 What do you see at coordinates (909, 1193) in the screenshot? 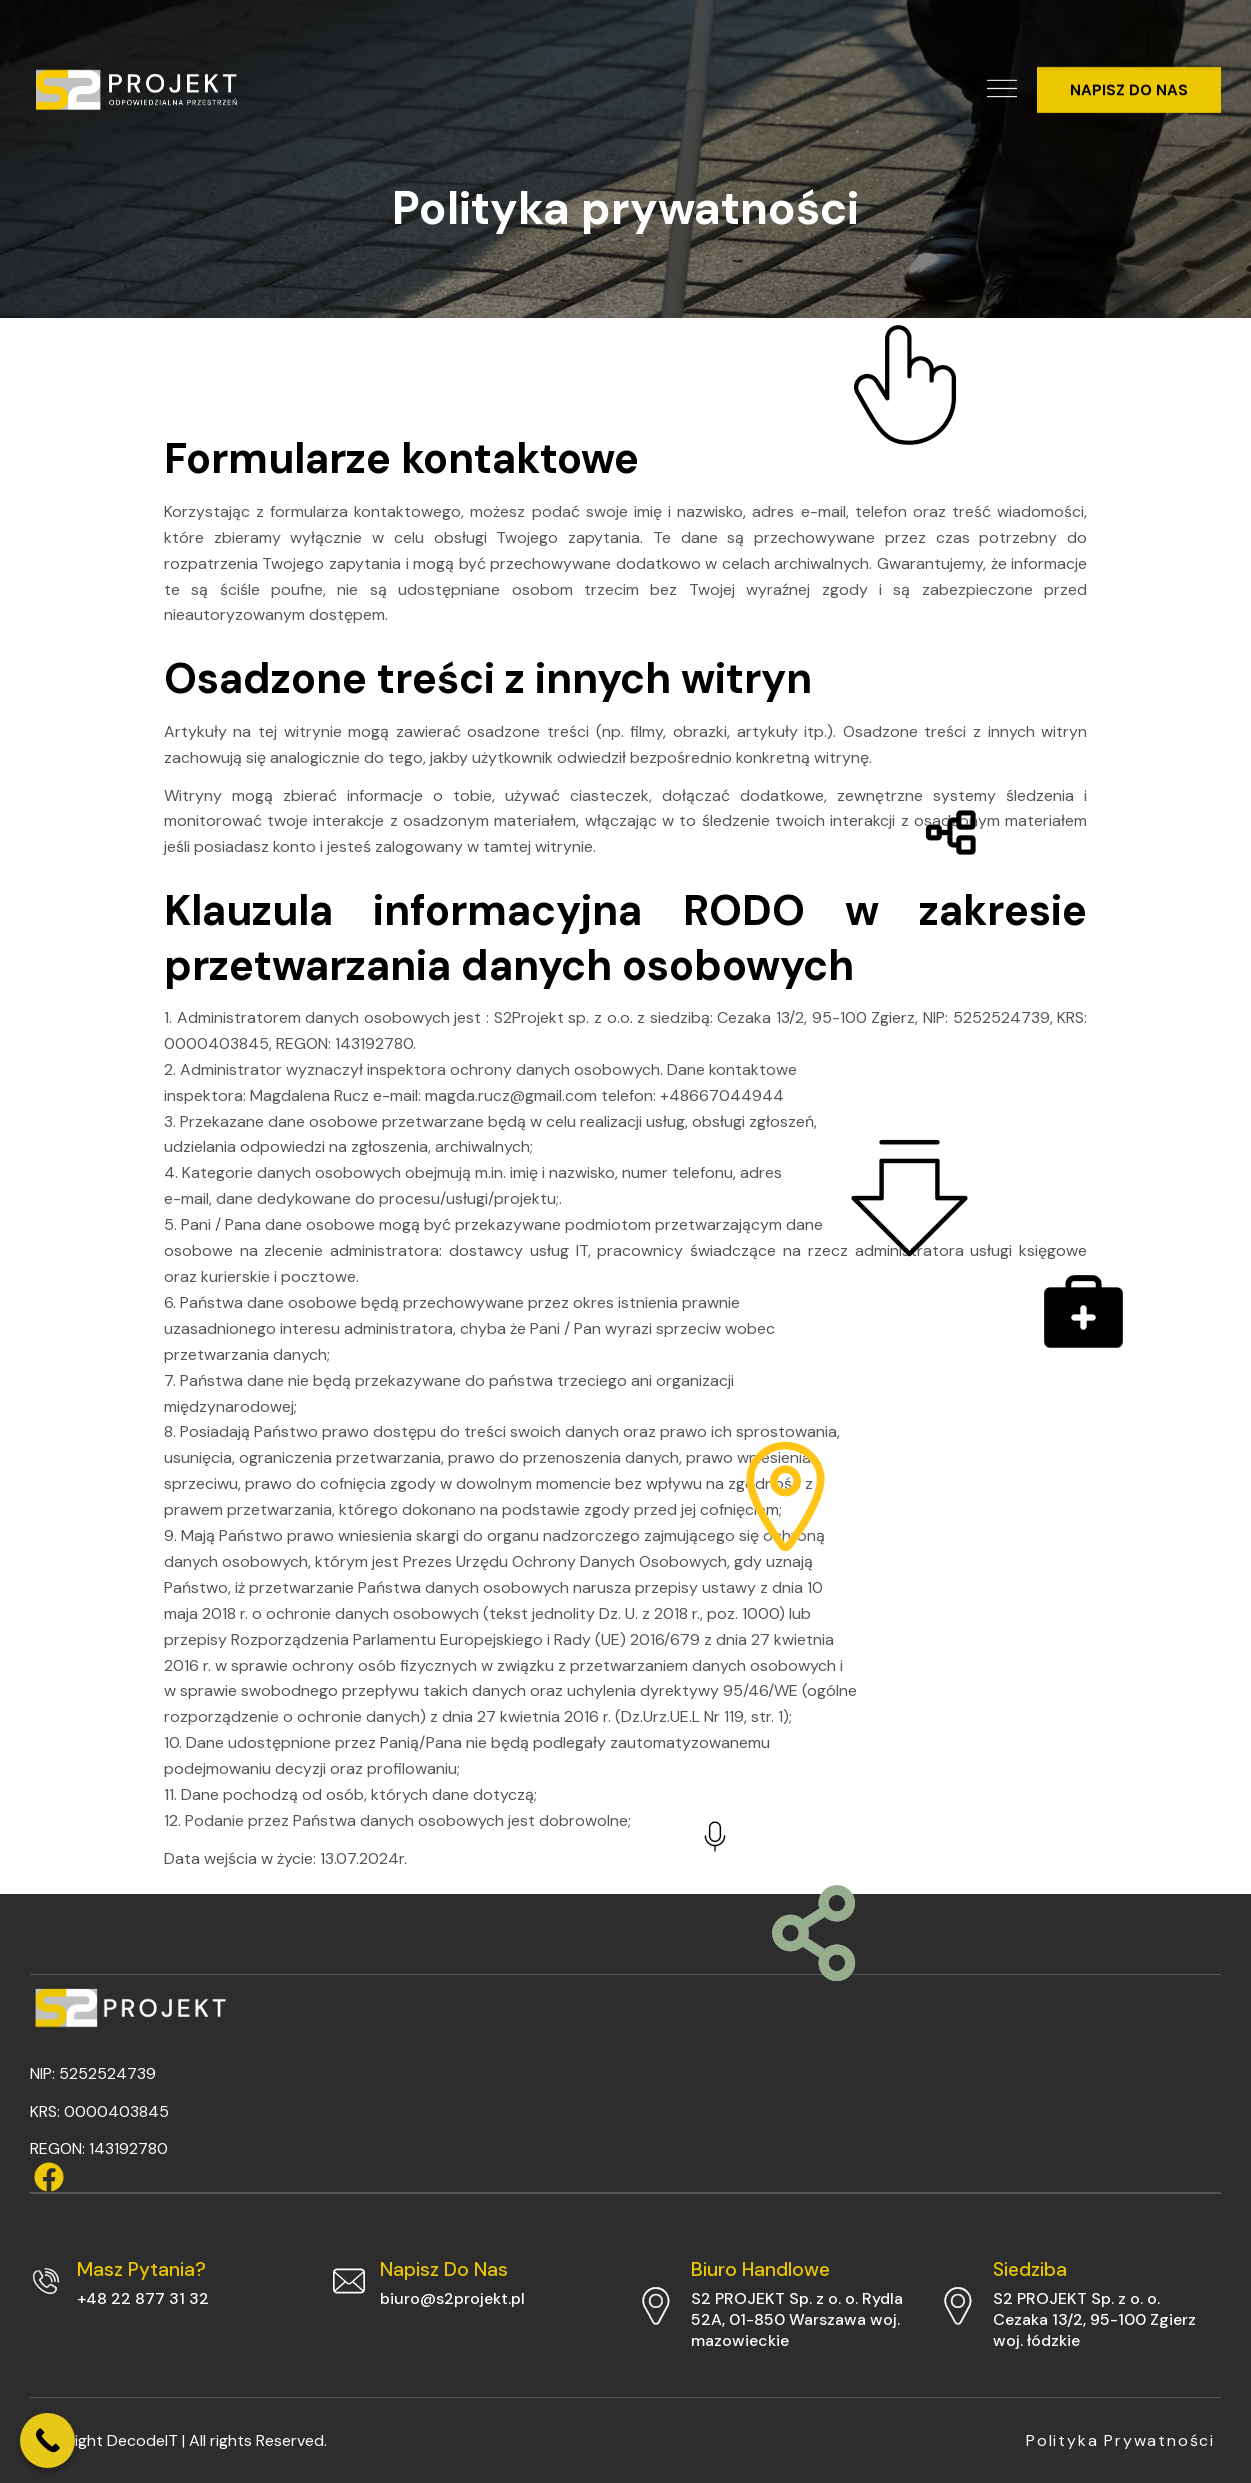
I see `download file or content` at bounding box center [909, 1193].